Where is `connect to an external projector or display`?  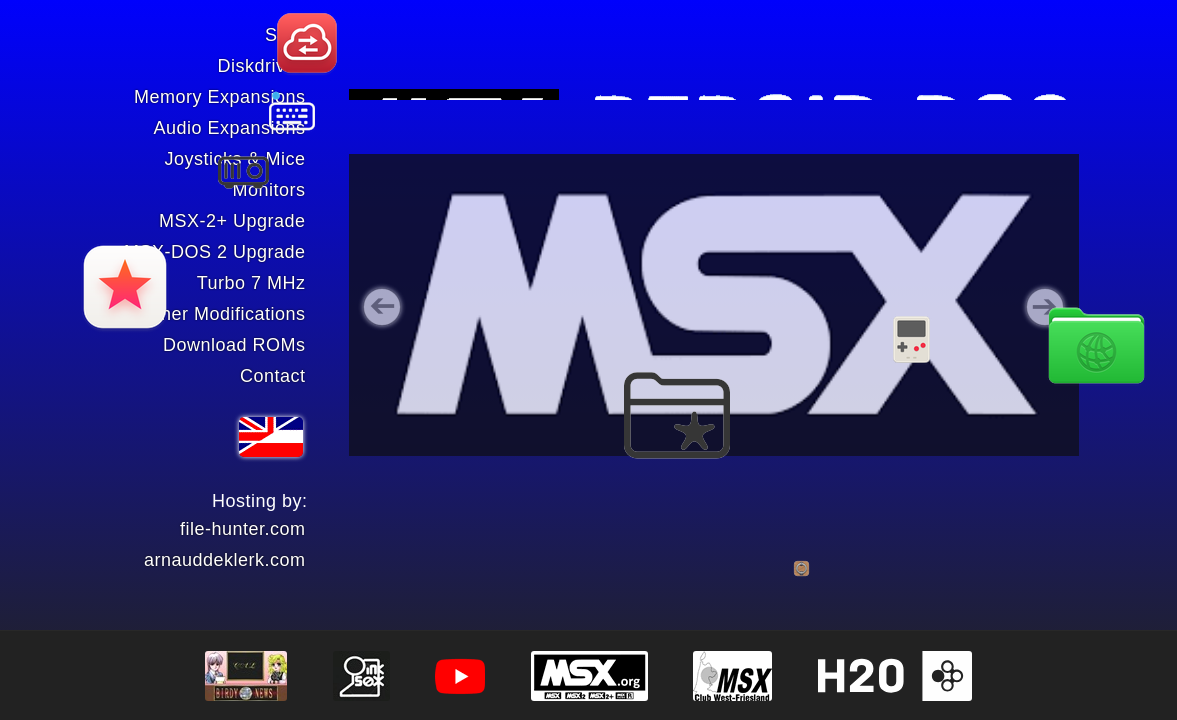 connect to an external projector or display is located at coordinates (243, 172).